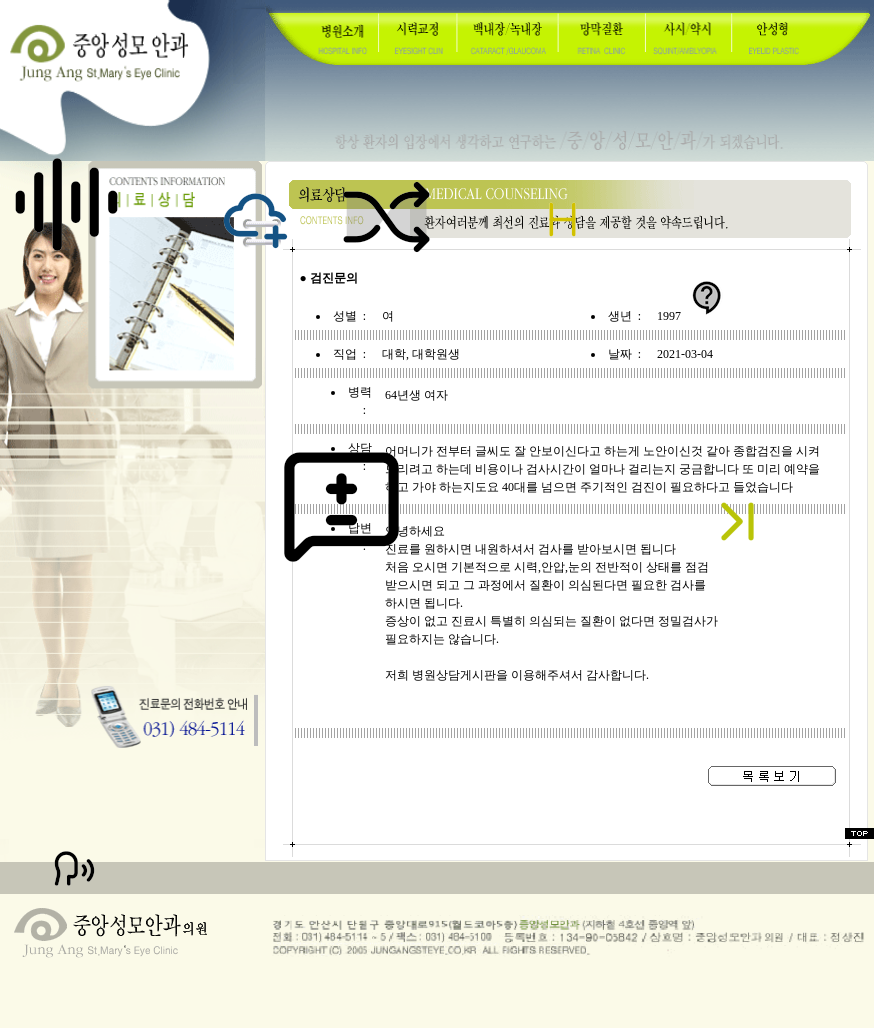 The width and height of the screenshot is (874, 1028). What do you see at coordinates (255, 216) in the screenshot?
I see `upload a new file to cloud storage` at bounding box center [255, 216].